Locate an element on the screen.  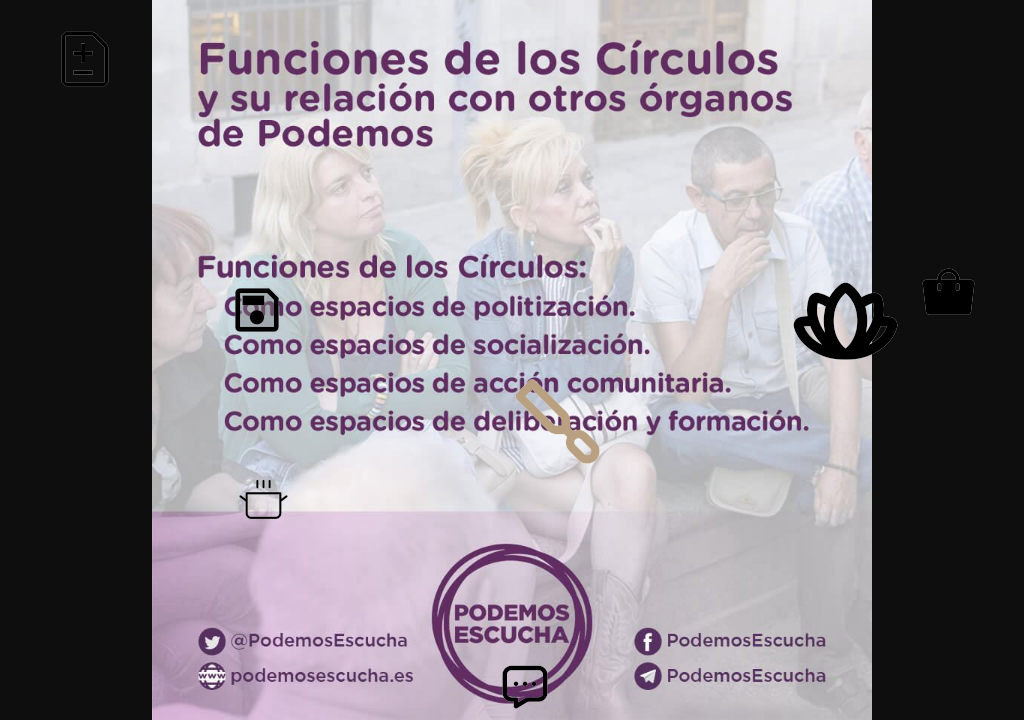
save current file or document is located at coordinates (257, 310).